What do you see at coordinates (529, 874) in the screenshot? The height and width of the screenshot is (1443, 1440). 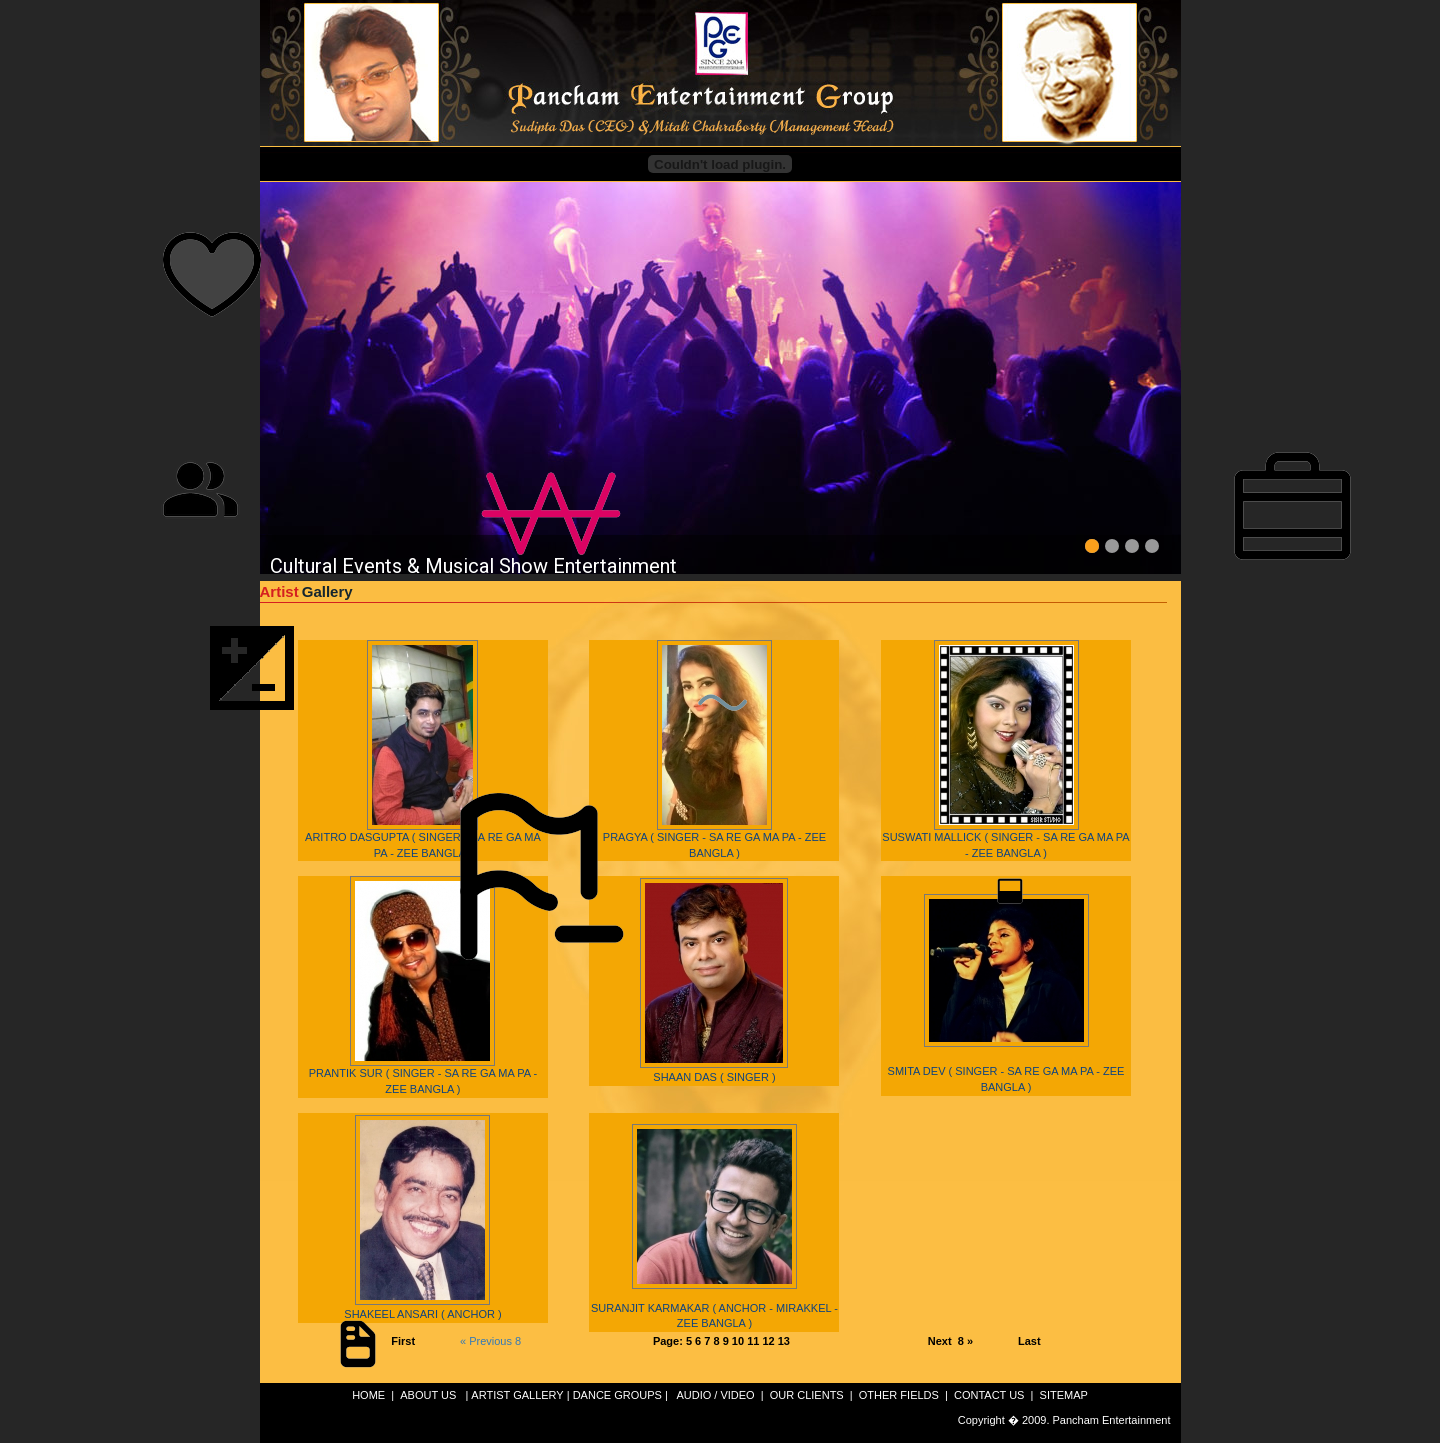 I see `remove a flag or marker` at bounding box center [529, 874].